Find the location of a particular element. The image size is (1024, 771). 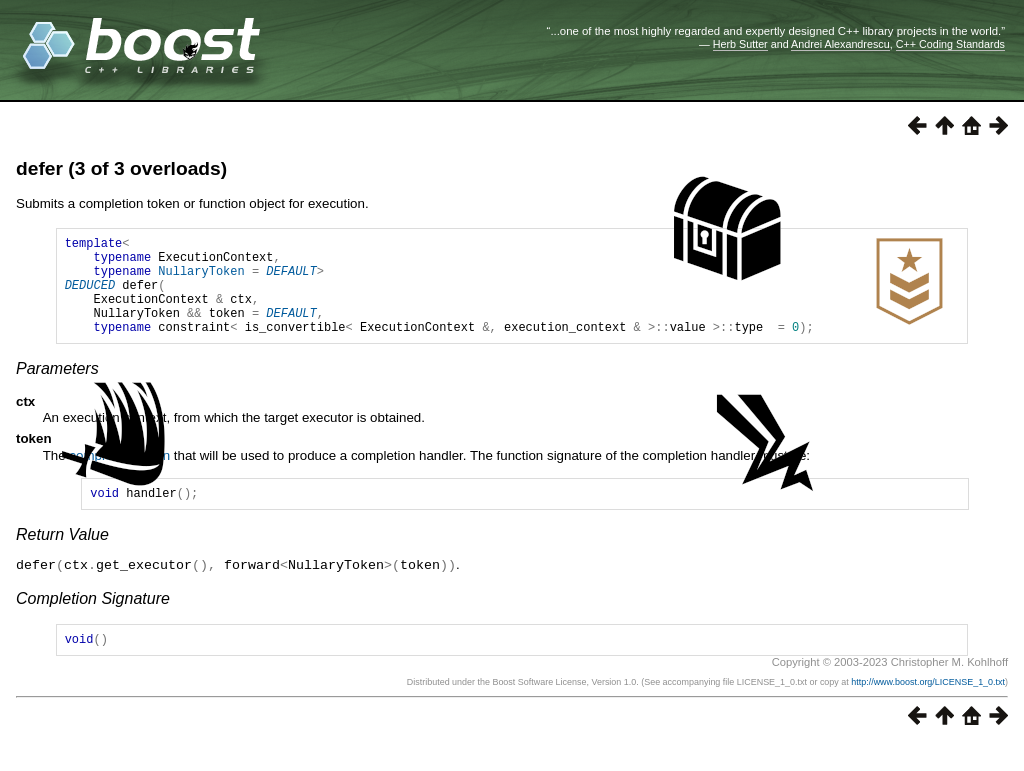

indicates rank 3 or sergeant-level status is located at coordinates (909, 281).